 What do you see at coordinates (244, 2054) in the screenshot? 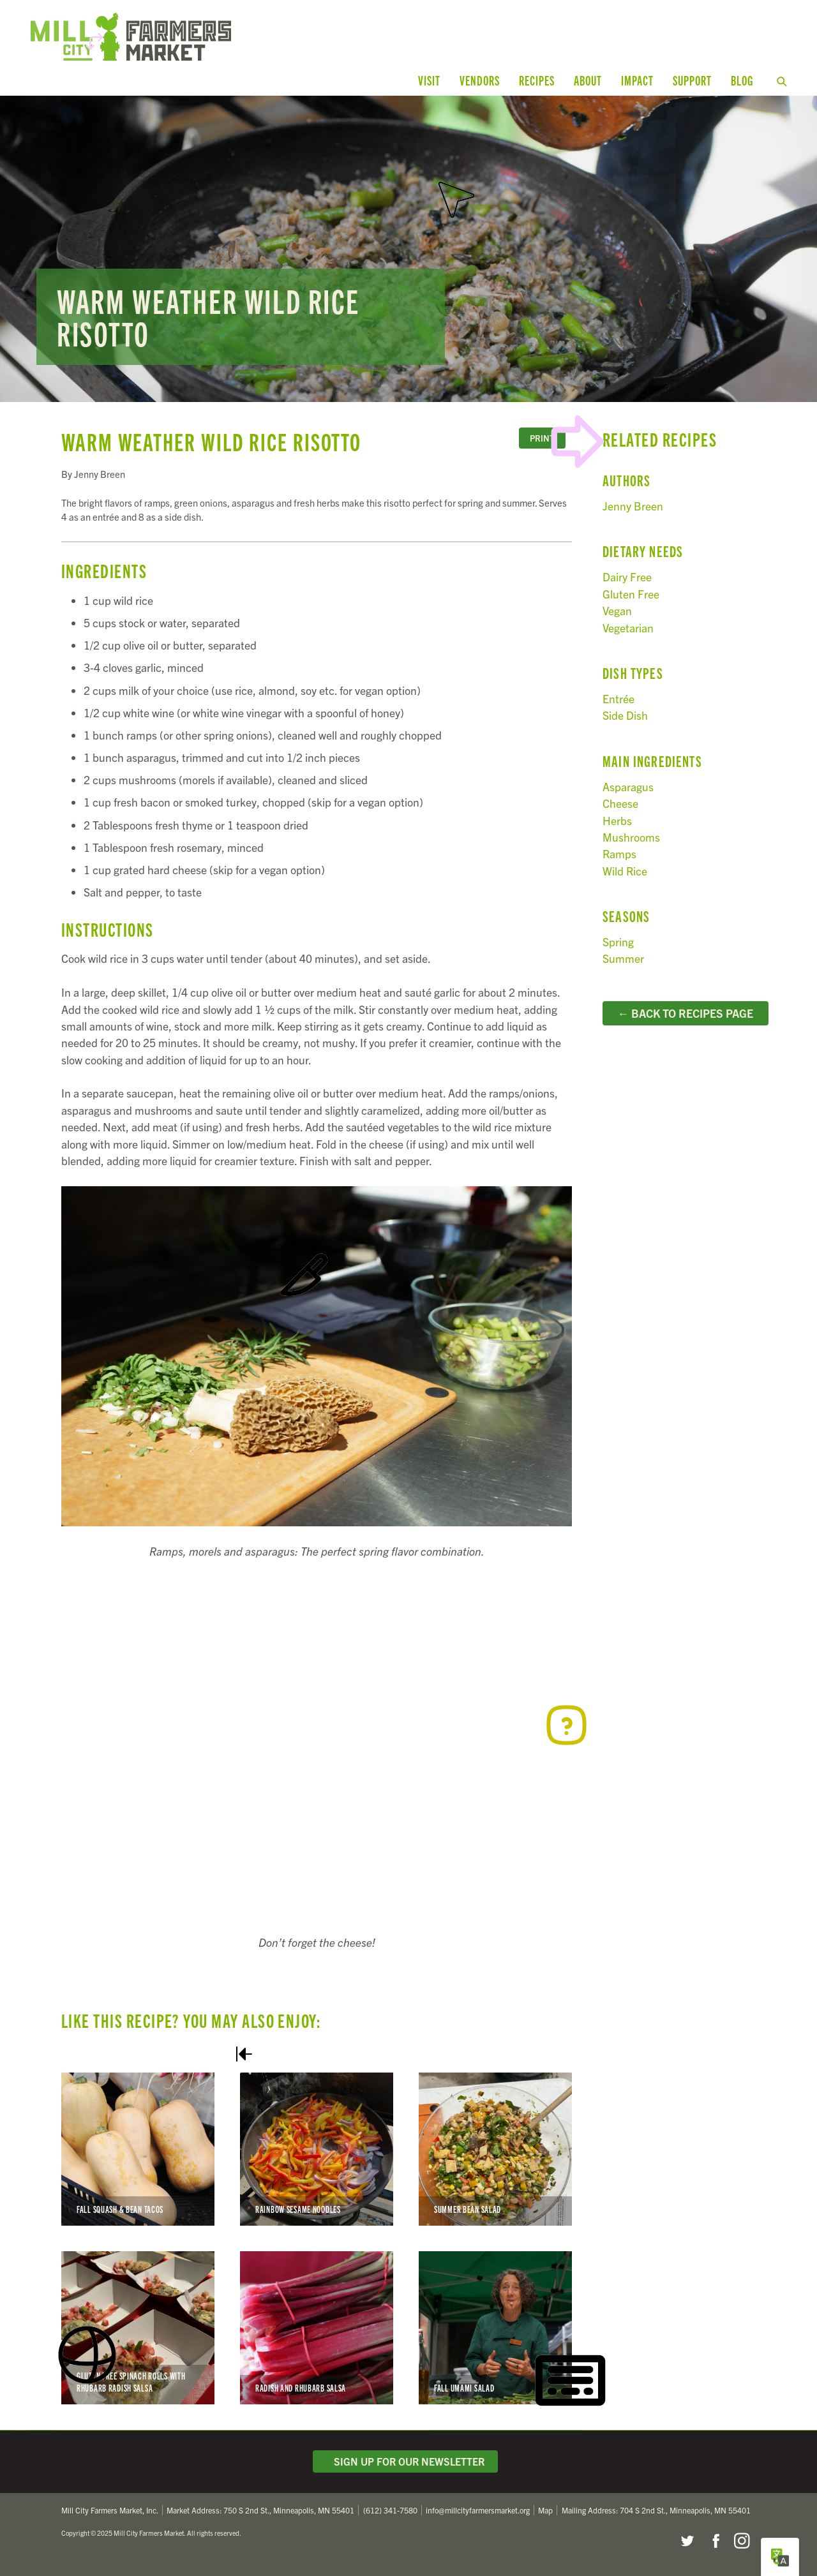
I see `navigate to the beginning or first item` at bounding box center [244, 2054].